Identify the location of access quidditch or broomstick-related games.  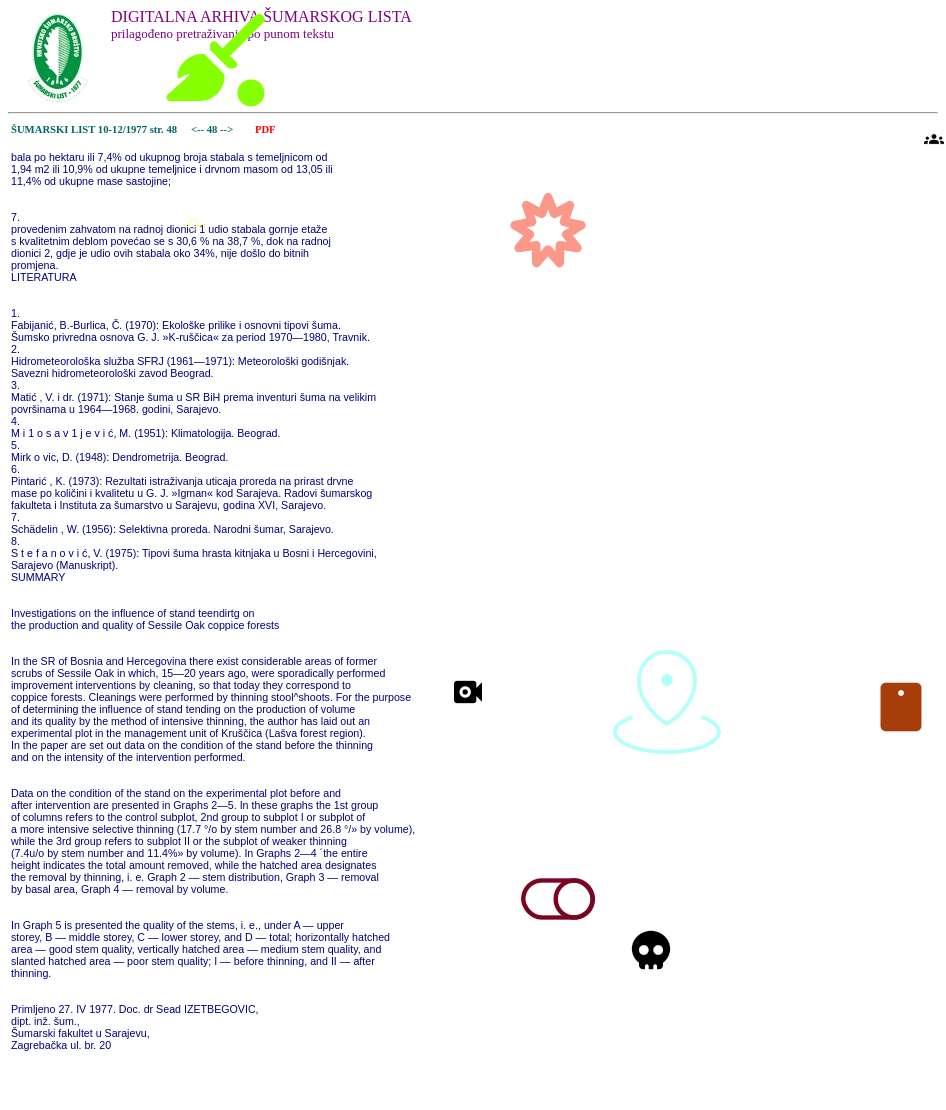
(215, 57).